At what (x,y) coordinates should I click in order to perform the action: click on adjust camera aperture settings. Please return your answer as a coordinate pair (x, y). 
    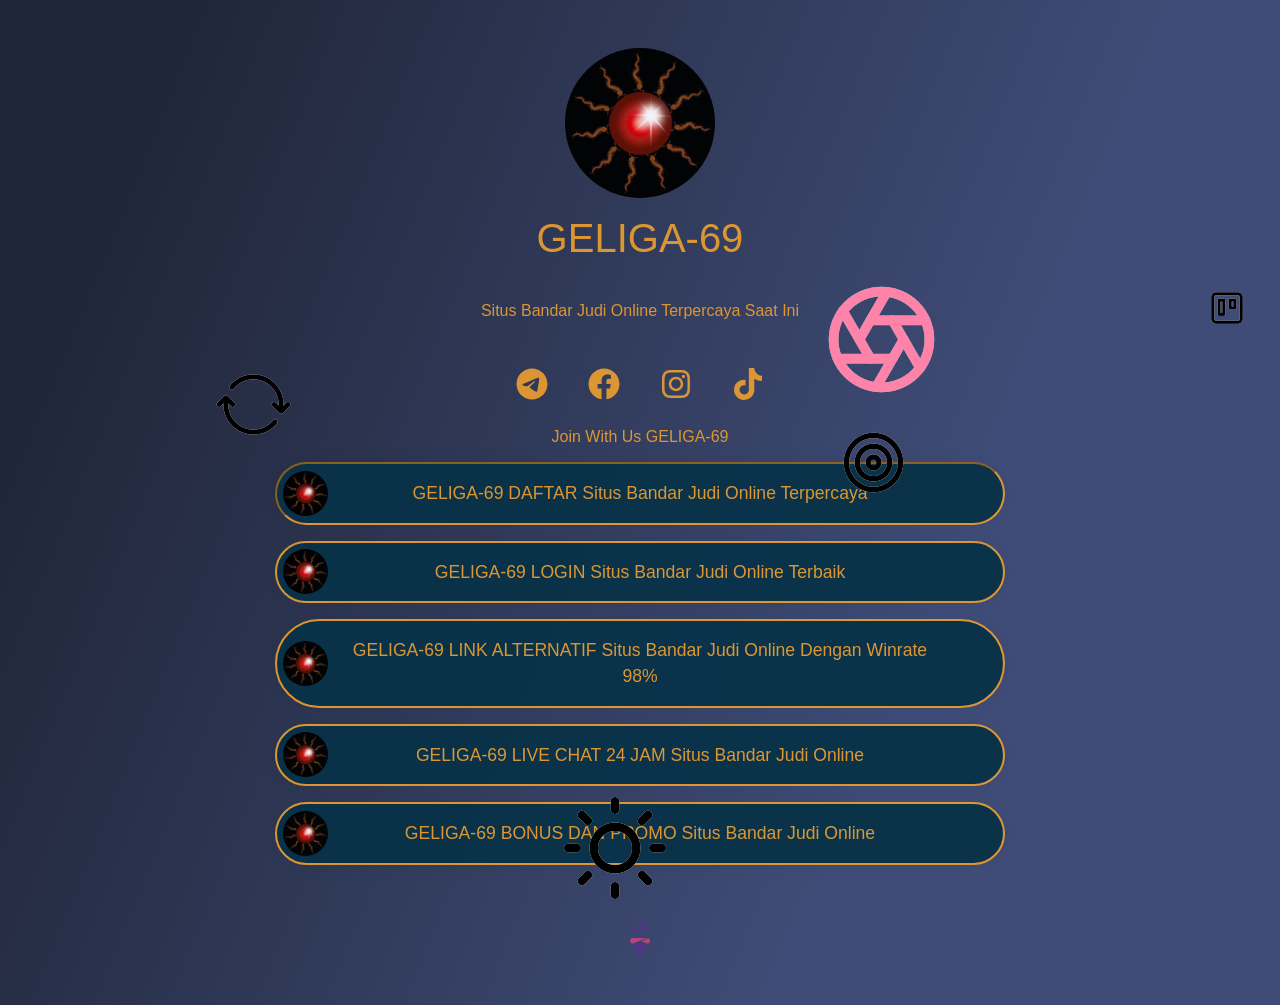
    Looking at the image, I should click on (881, 339).